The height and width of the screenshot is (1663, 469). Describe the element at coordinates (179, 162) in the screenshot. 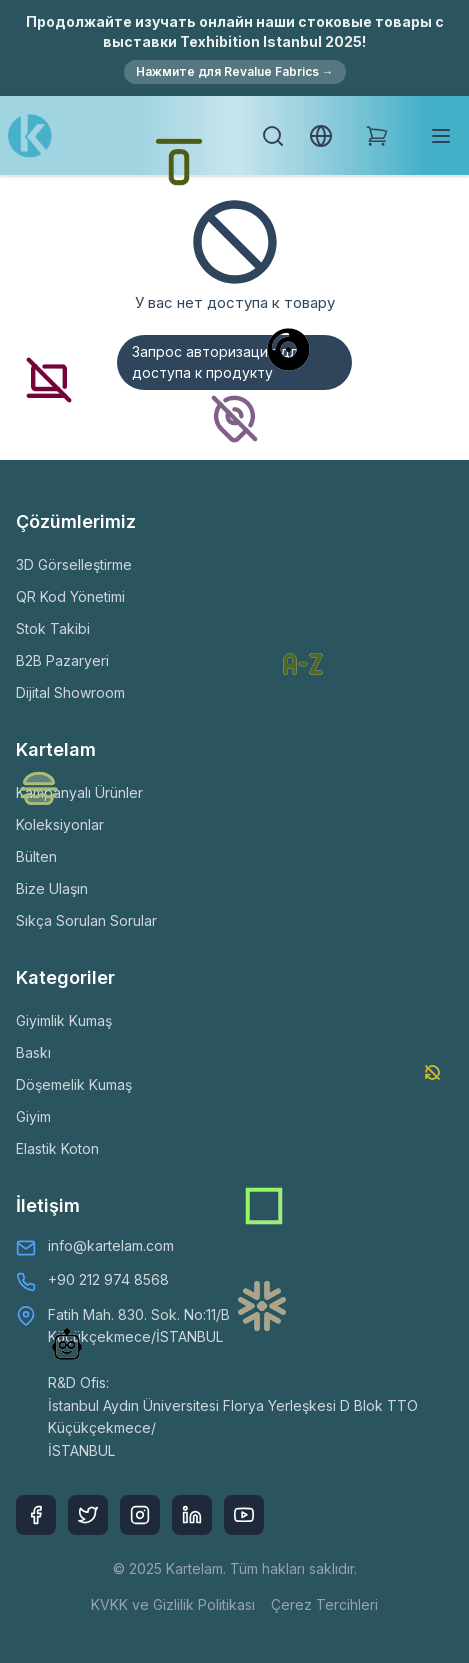

I see `align selected elements to top` at that location.